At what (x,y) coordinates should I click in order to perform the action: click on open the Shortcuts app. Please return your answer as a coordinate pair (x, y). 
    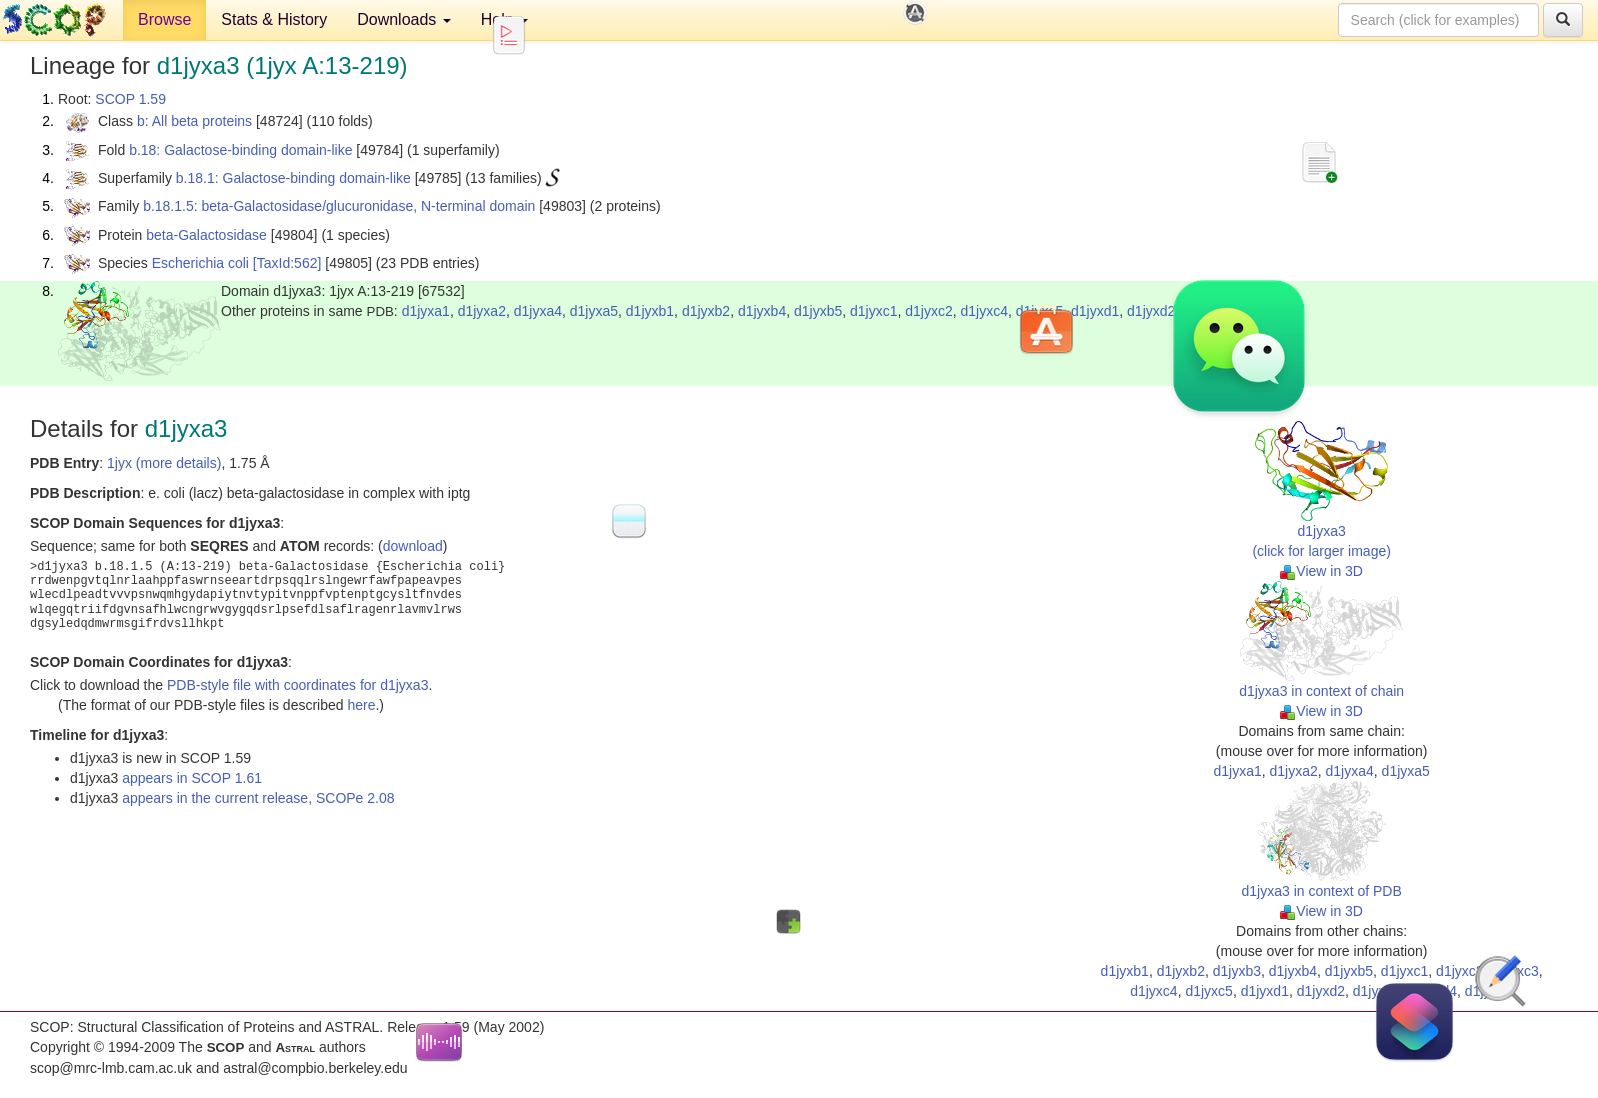
    Looking at the image, I should click on (1414, 1021).